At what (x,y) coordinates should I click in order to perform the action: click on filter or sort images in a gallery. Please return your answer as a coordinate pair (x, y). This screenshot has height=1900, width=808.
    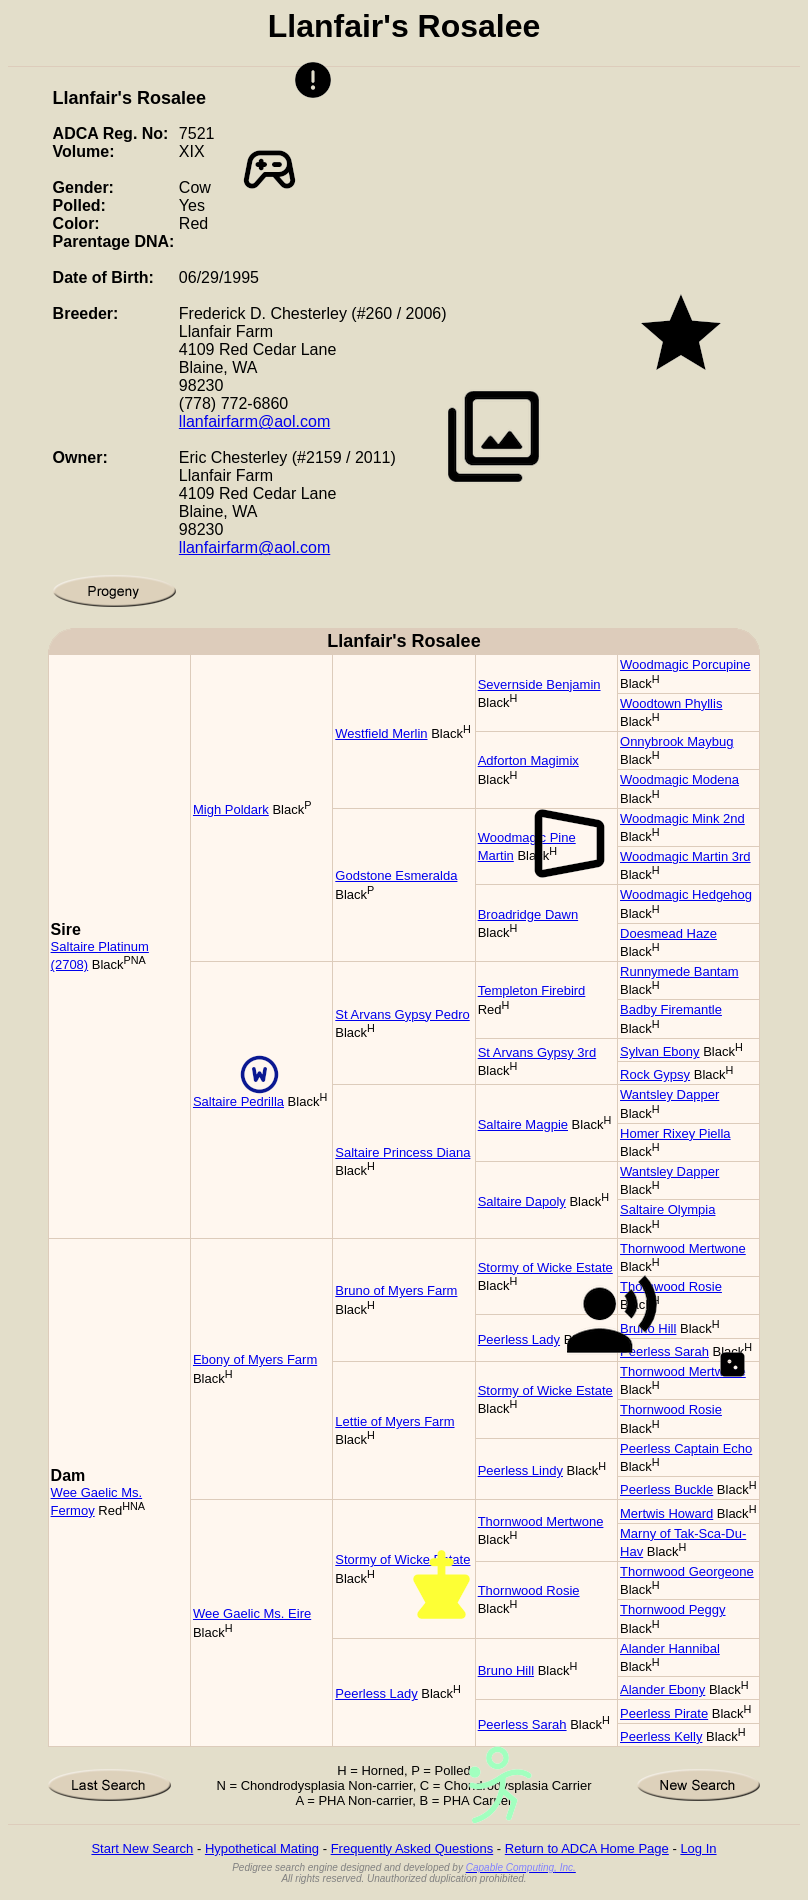
    Looking at the image, I should click on (493, 436).